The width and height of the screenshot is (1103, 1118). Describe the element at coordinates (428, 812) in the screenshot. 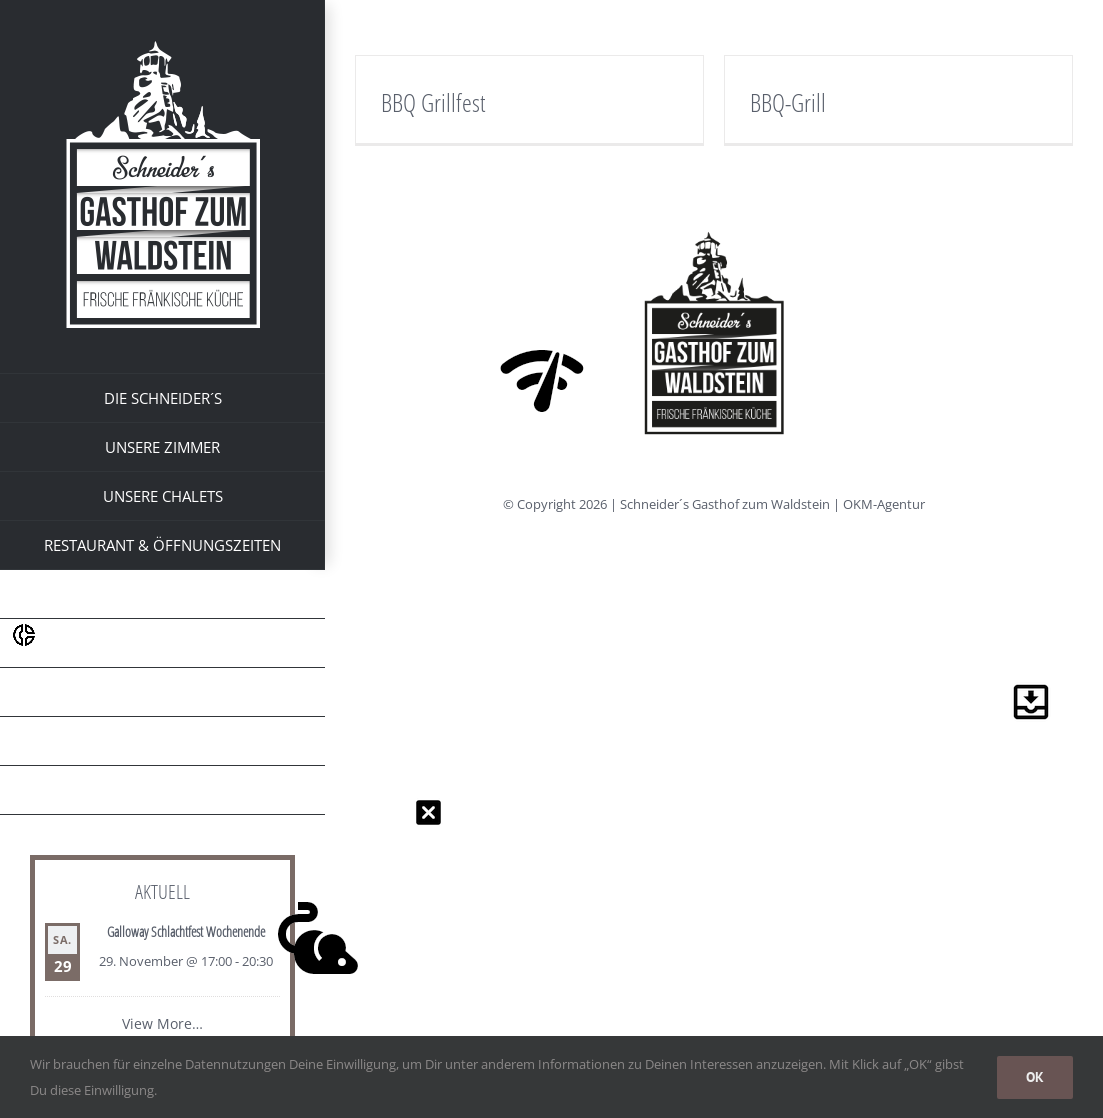

I see `indicates a disabled or unavailable feature` at that location.